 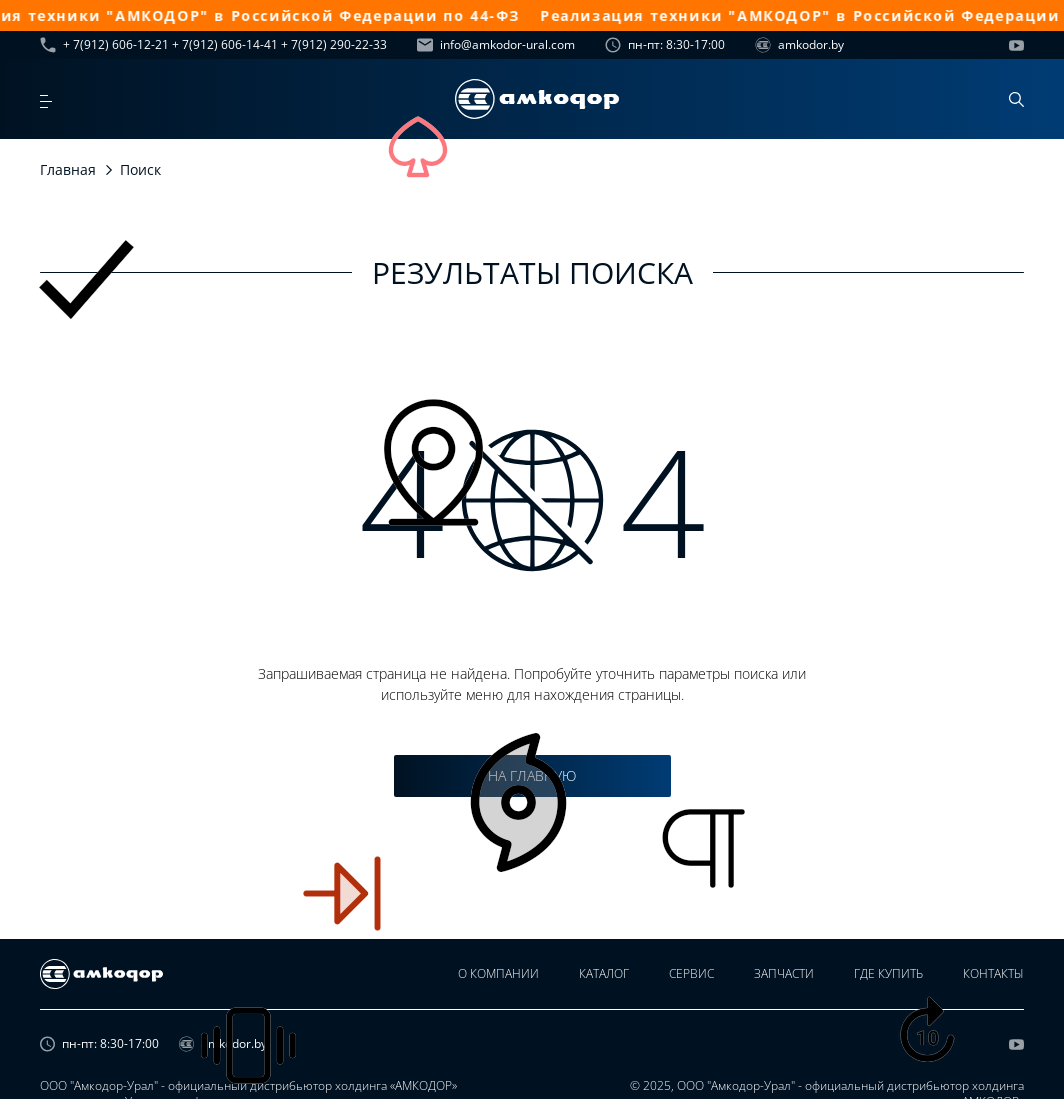 I want to click on skip to end of content, so click(x=343, y=893).